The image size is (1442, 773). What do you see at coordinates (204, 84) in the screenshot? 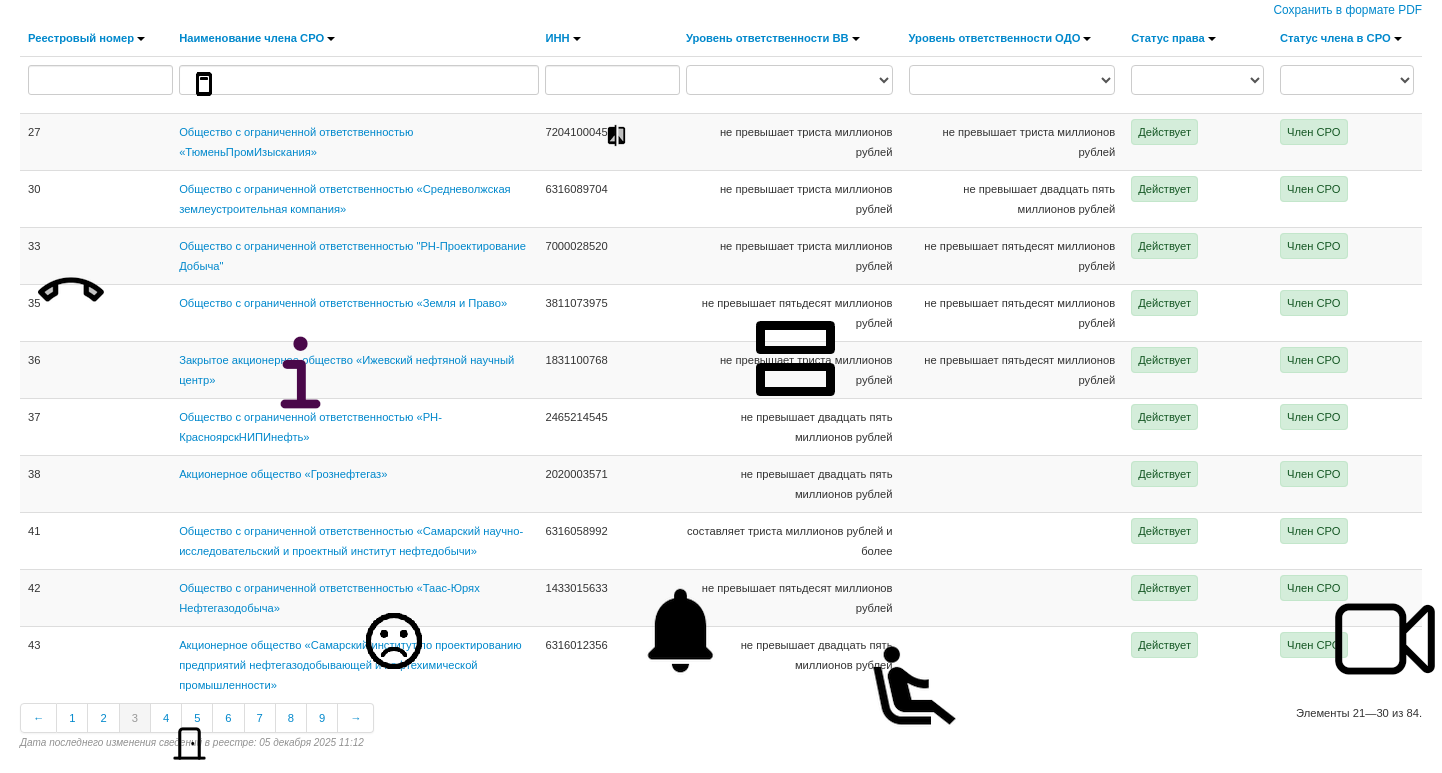
I see `manage mobile ad placements` at bounding box center [204, 84].